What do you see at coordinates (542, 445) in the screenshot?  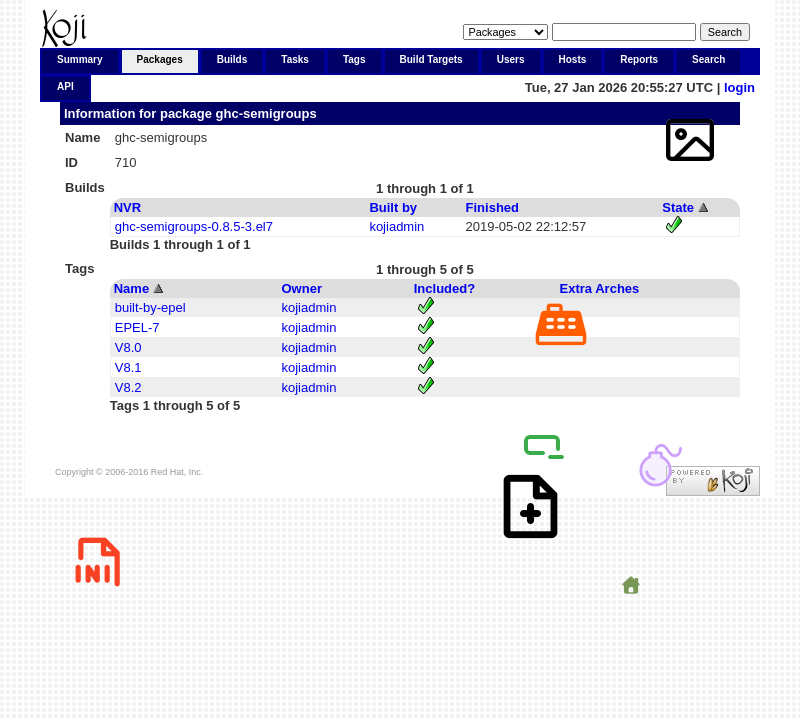 I see `remove a variable from your code` at bounding box center [542, 445].